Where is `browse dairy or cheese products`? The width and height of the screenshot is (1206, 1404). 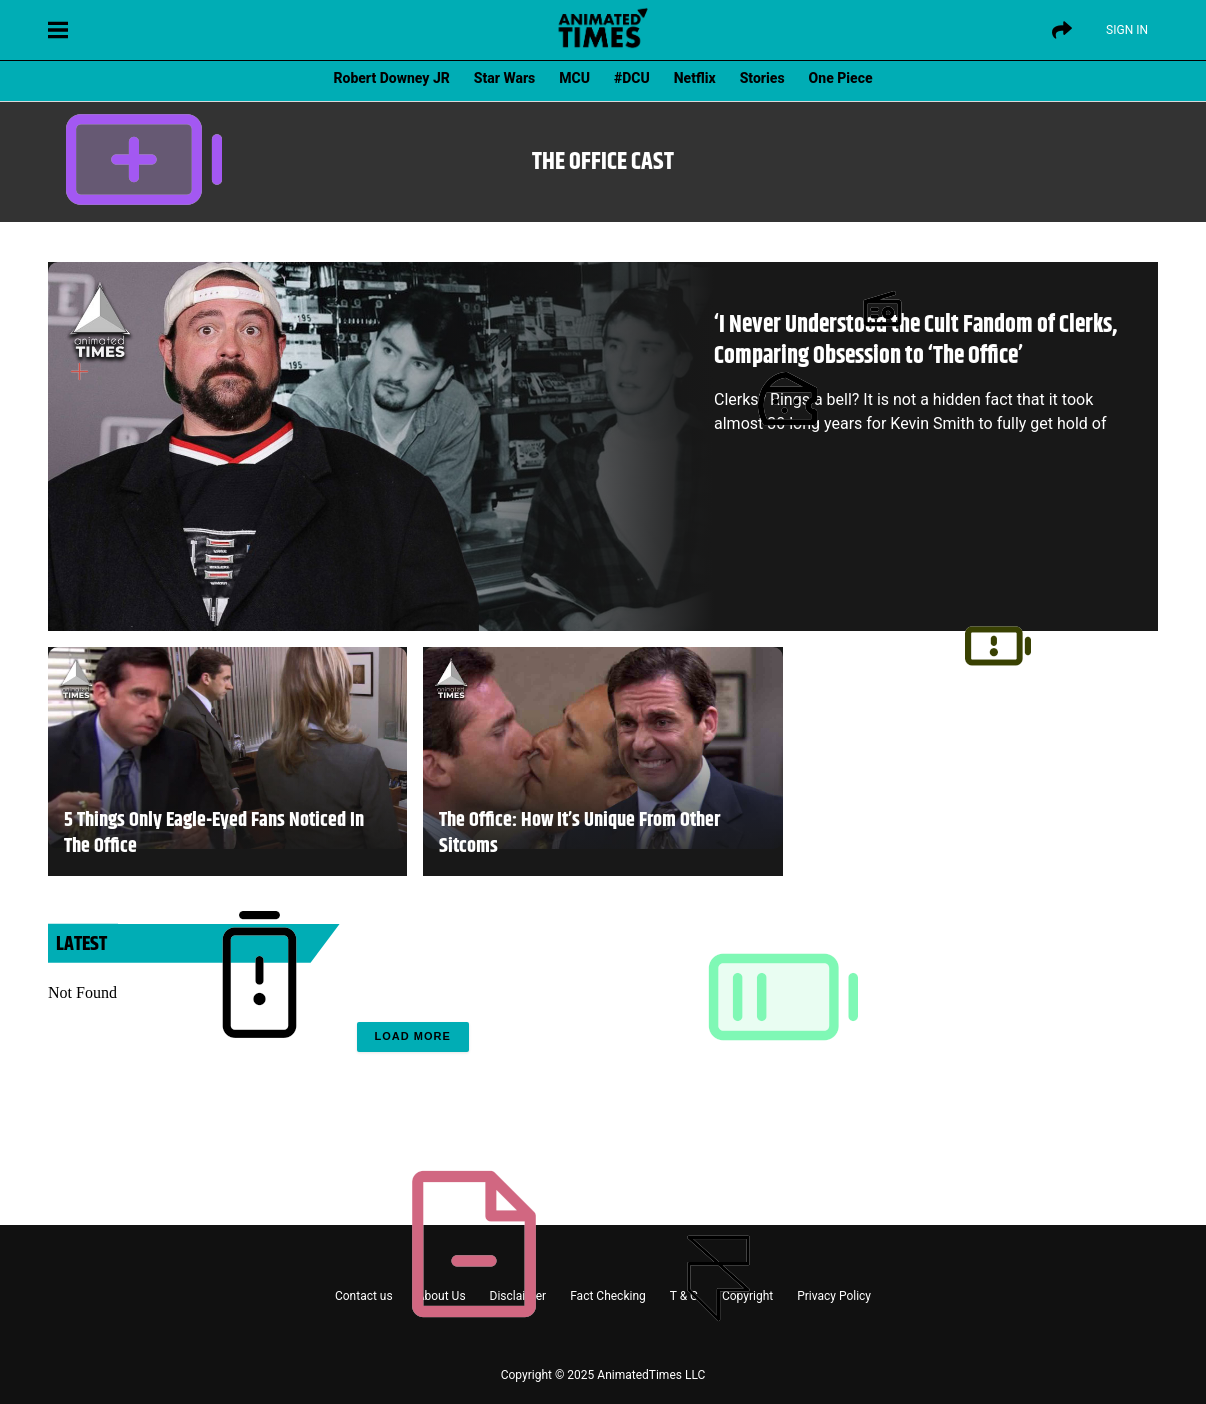
browse dairy or cheese products is located at coordinates (787, 398).